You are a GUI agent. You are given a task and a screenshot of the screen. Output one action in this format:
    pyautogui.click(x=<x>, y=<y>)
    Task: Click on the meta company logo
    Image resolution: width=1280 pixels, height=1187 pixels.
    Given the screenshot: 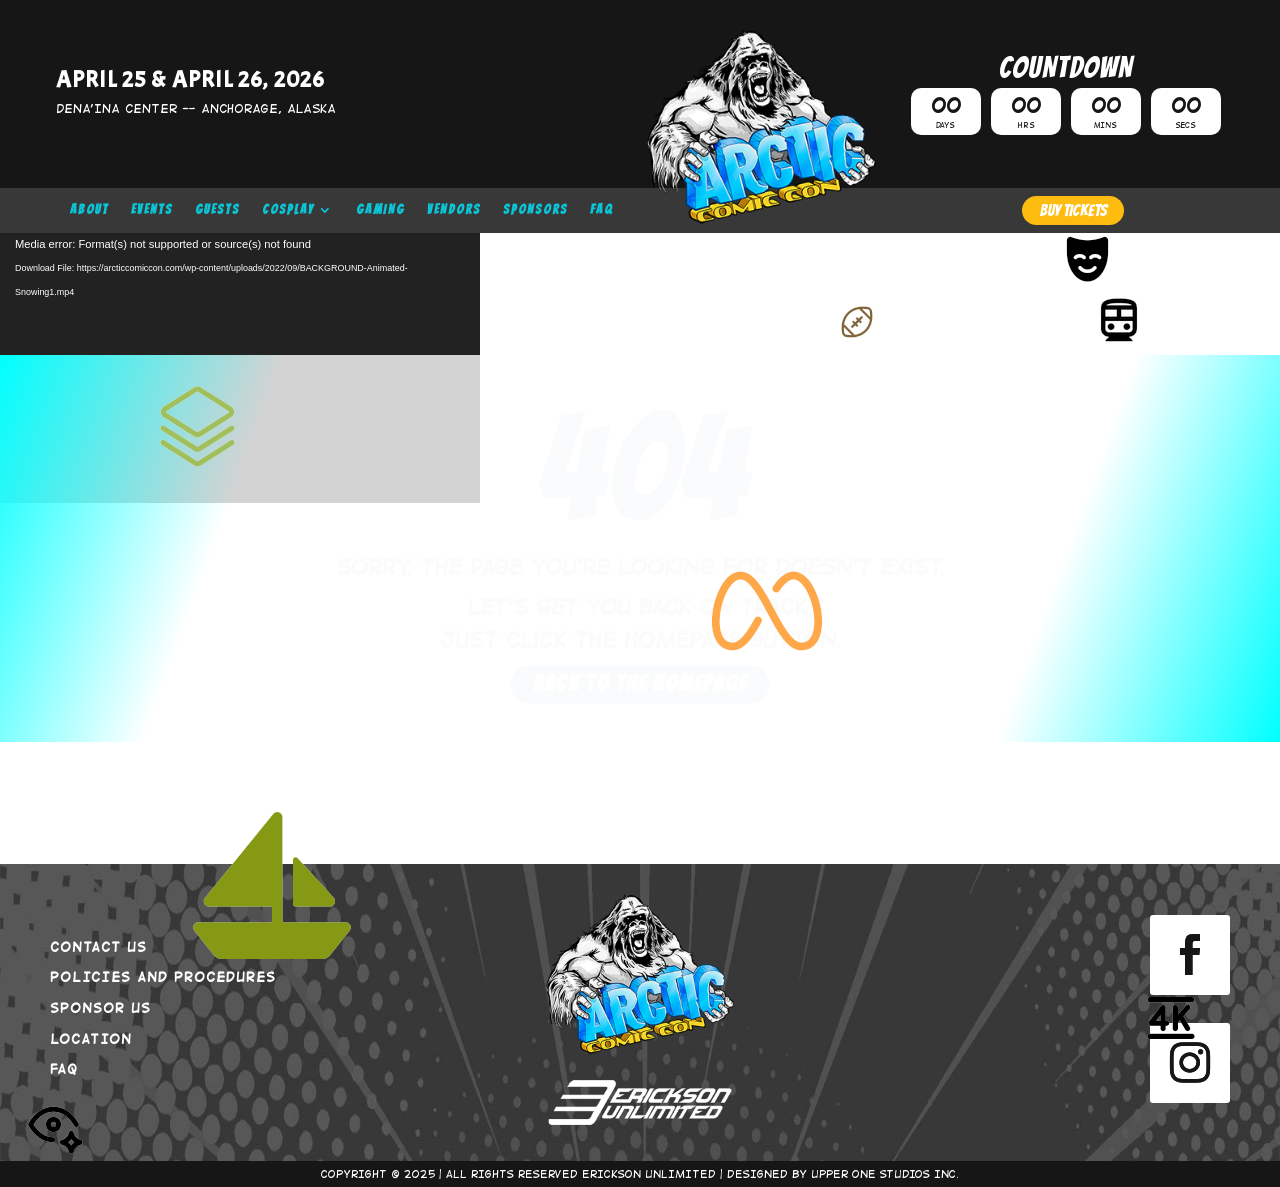 What is the action you would take?
    pyautogui.click(x=767, y=611)
    